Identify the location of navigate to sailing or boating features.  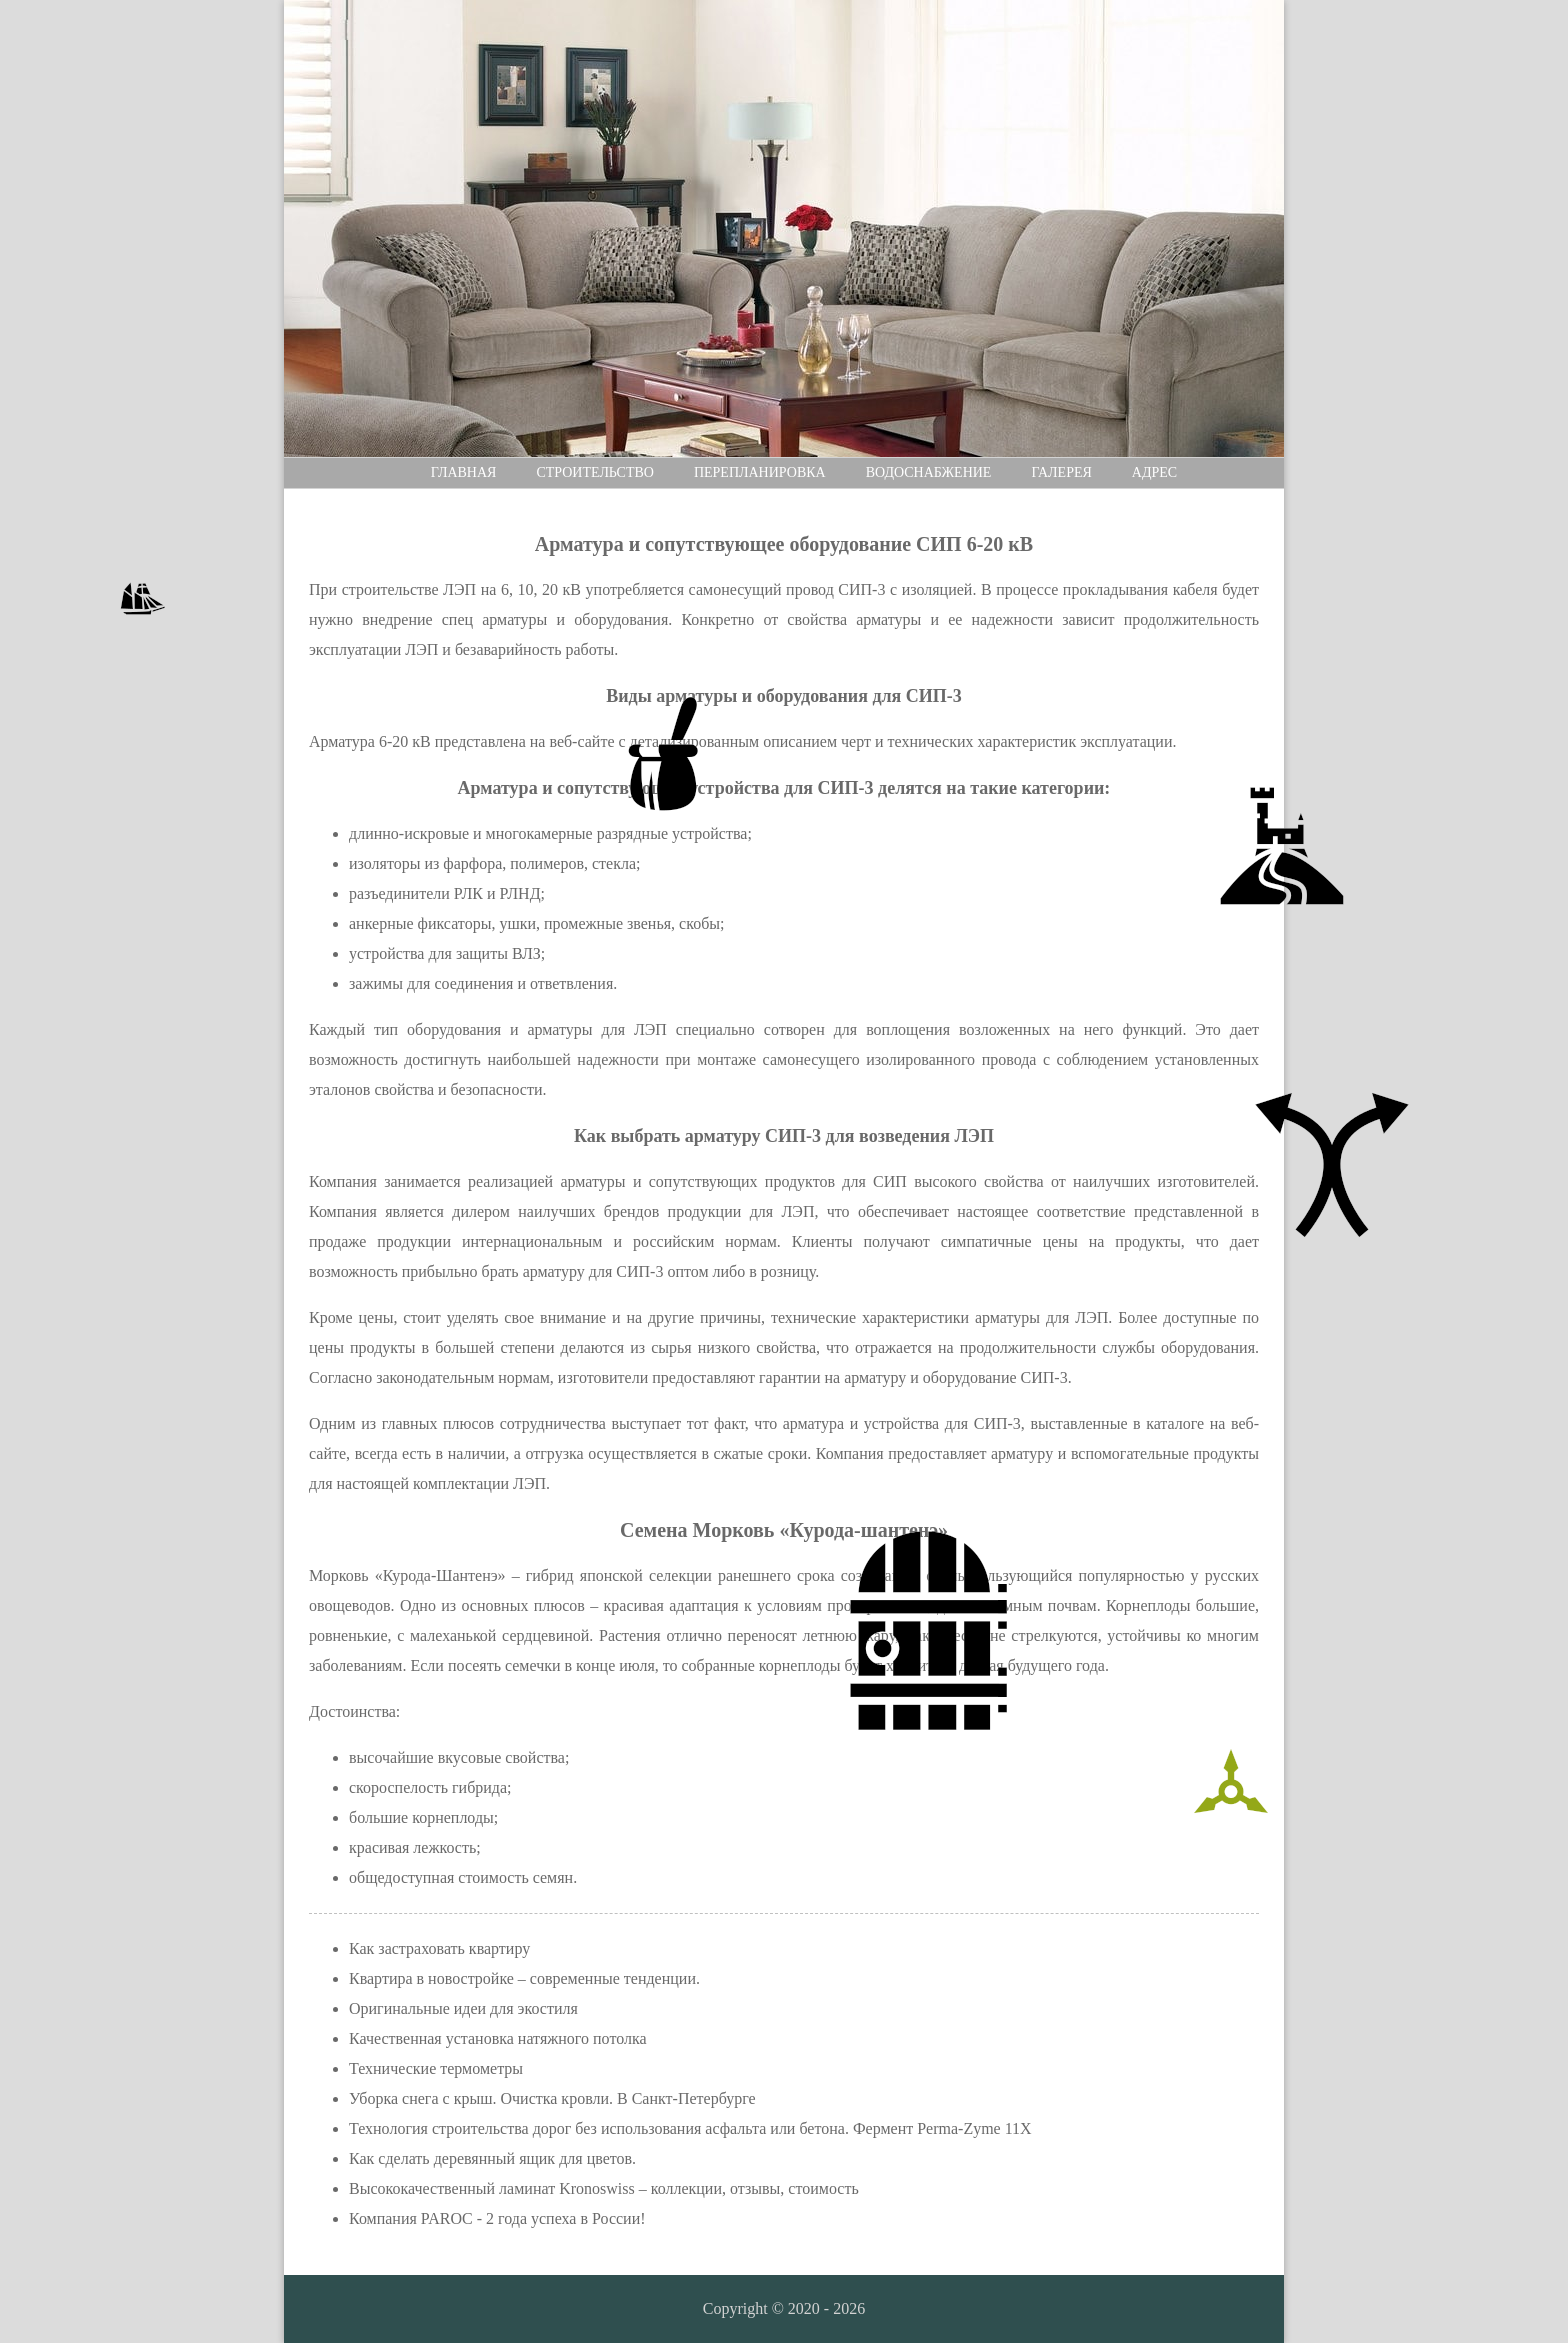
(142, 598).